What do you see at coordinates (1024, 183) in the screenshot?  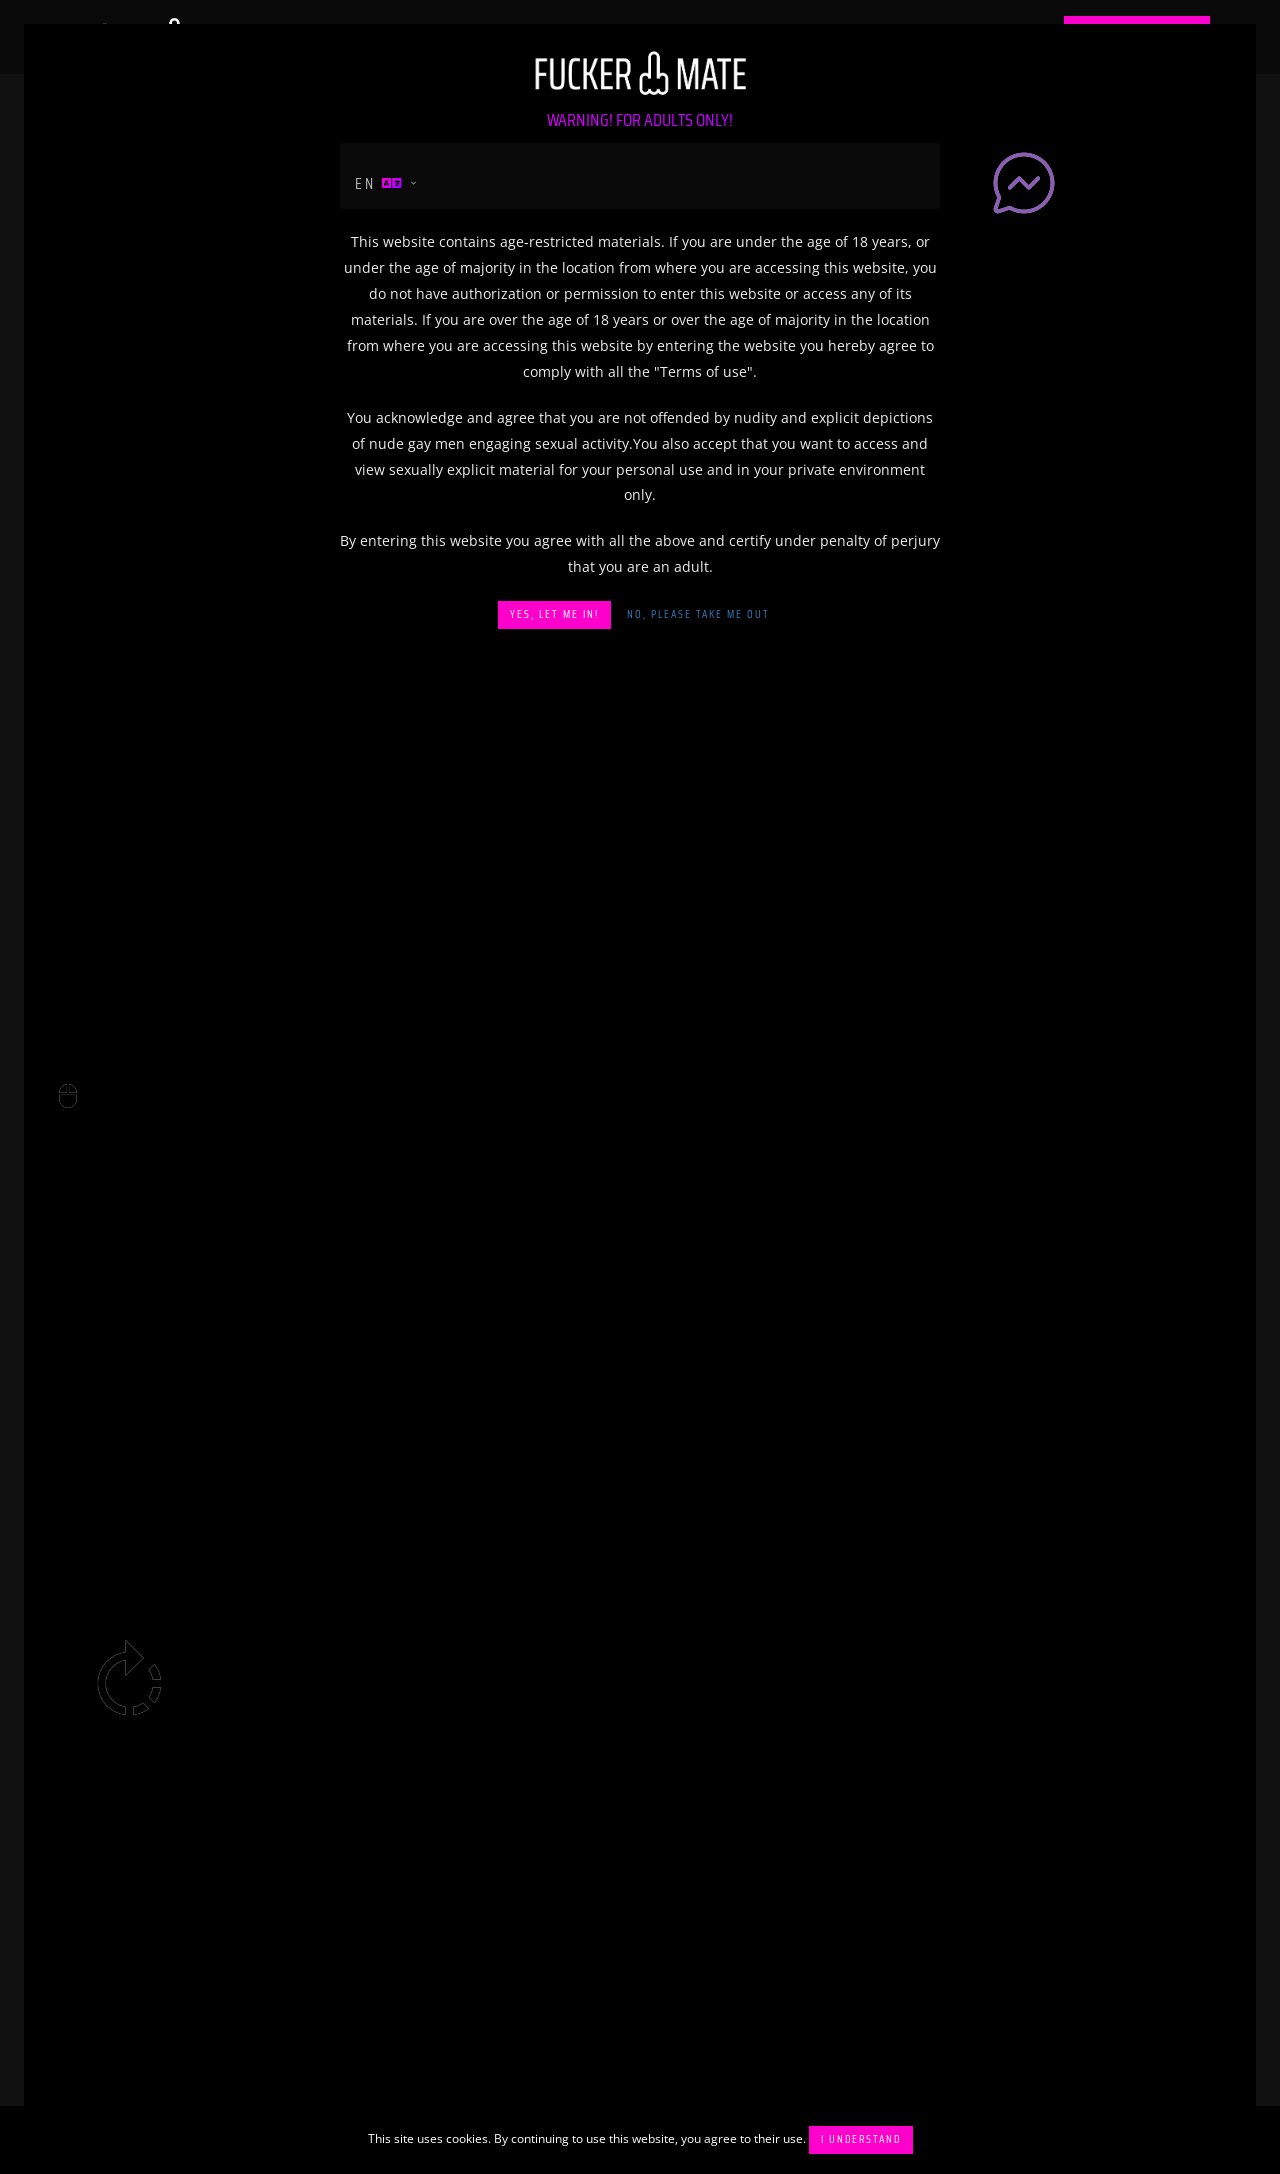 I see `open Facebook Messenger` at bounding box center [1024, 183].